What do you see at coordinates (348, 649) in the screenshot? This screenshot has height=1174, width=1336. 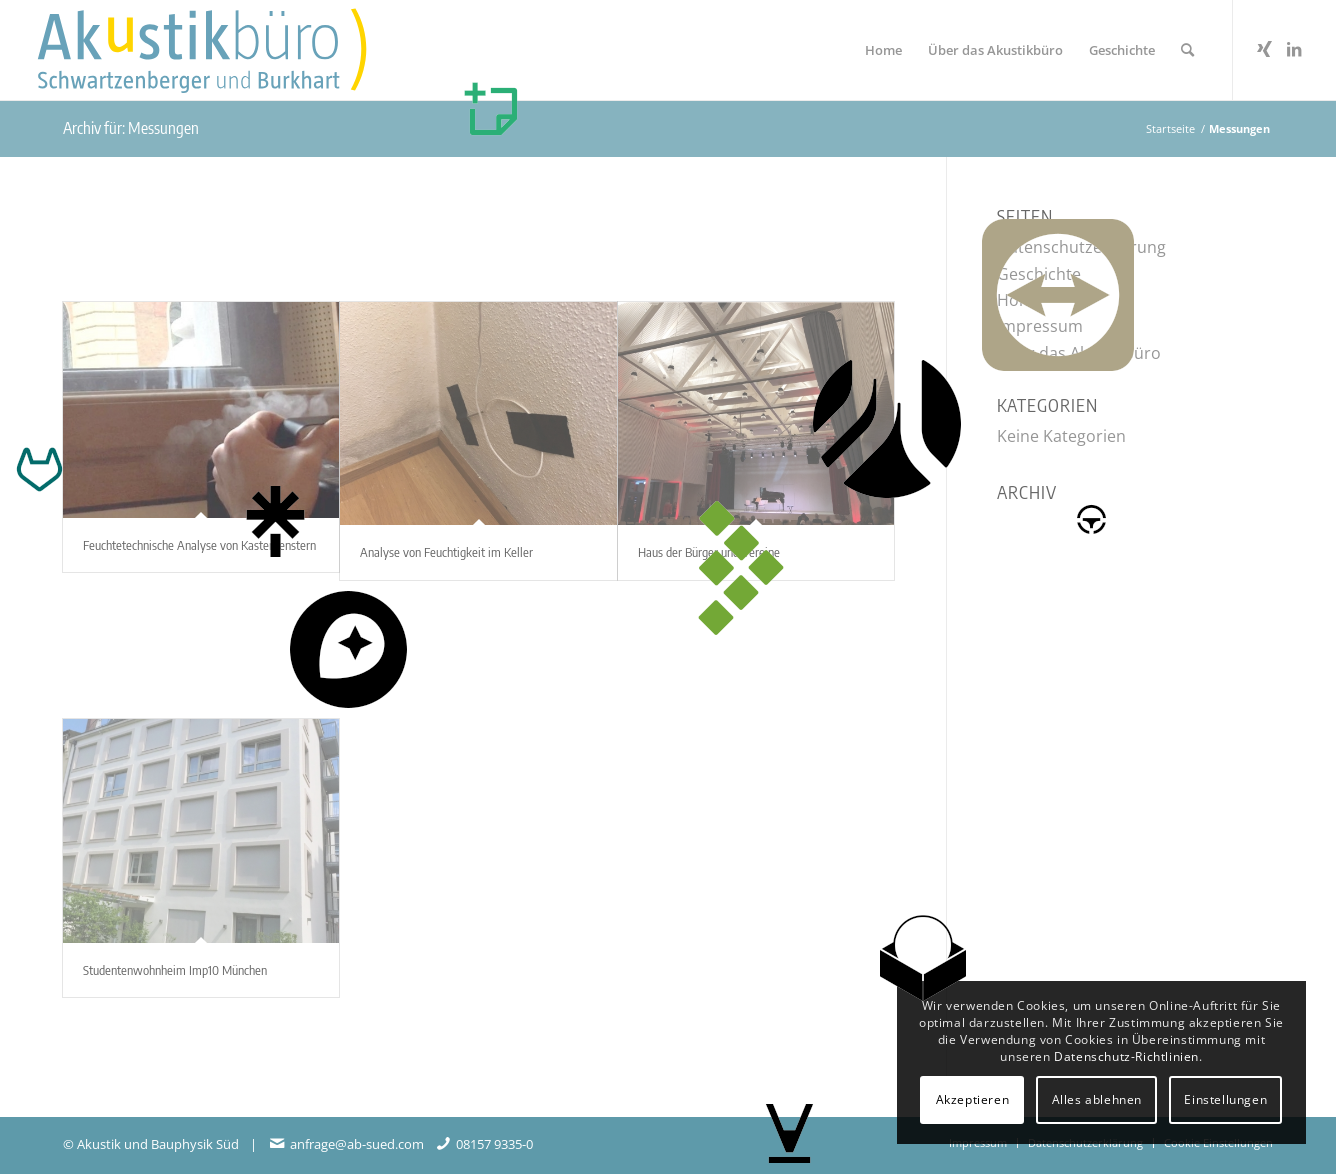 I see `mapbox branding or attribution` at bounding box center [348, 649].